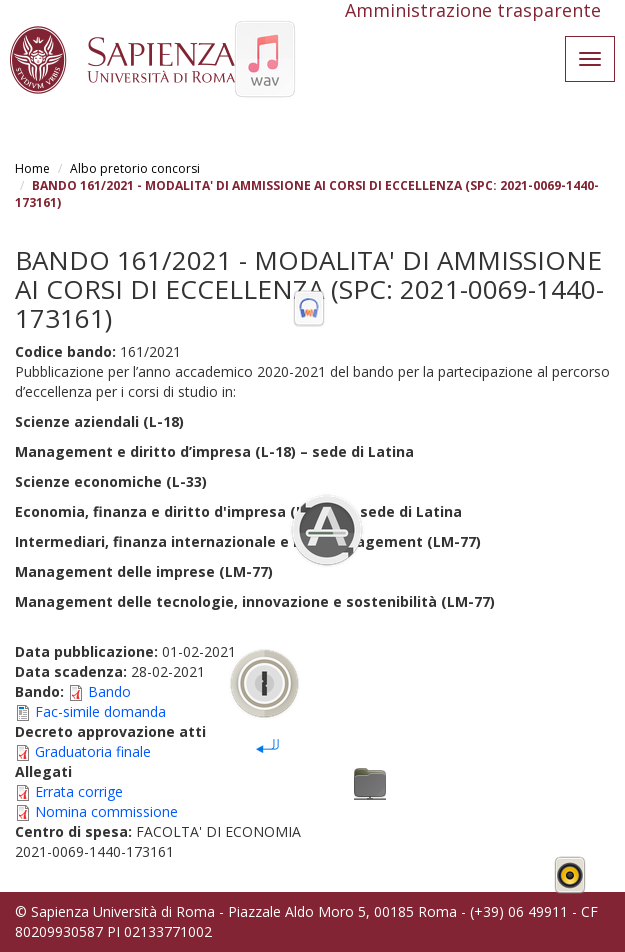 The height and width of the screenshot is (952, 625). What do you see at coordinates (327, 530) in the screenshot?
I see `open the software update manager` at bounding box center [327, 530].